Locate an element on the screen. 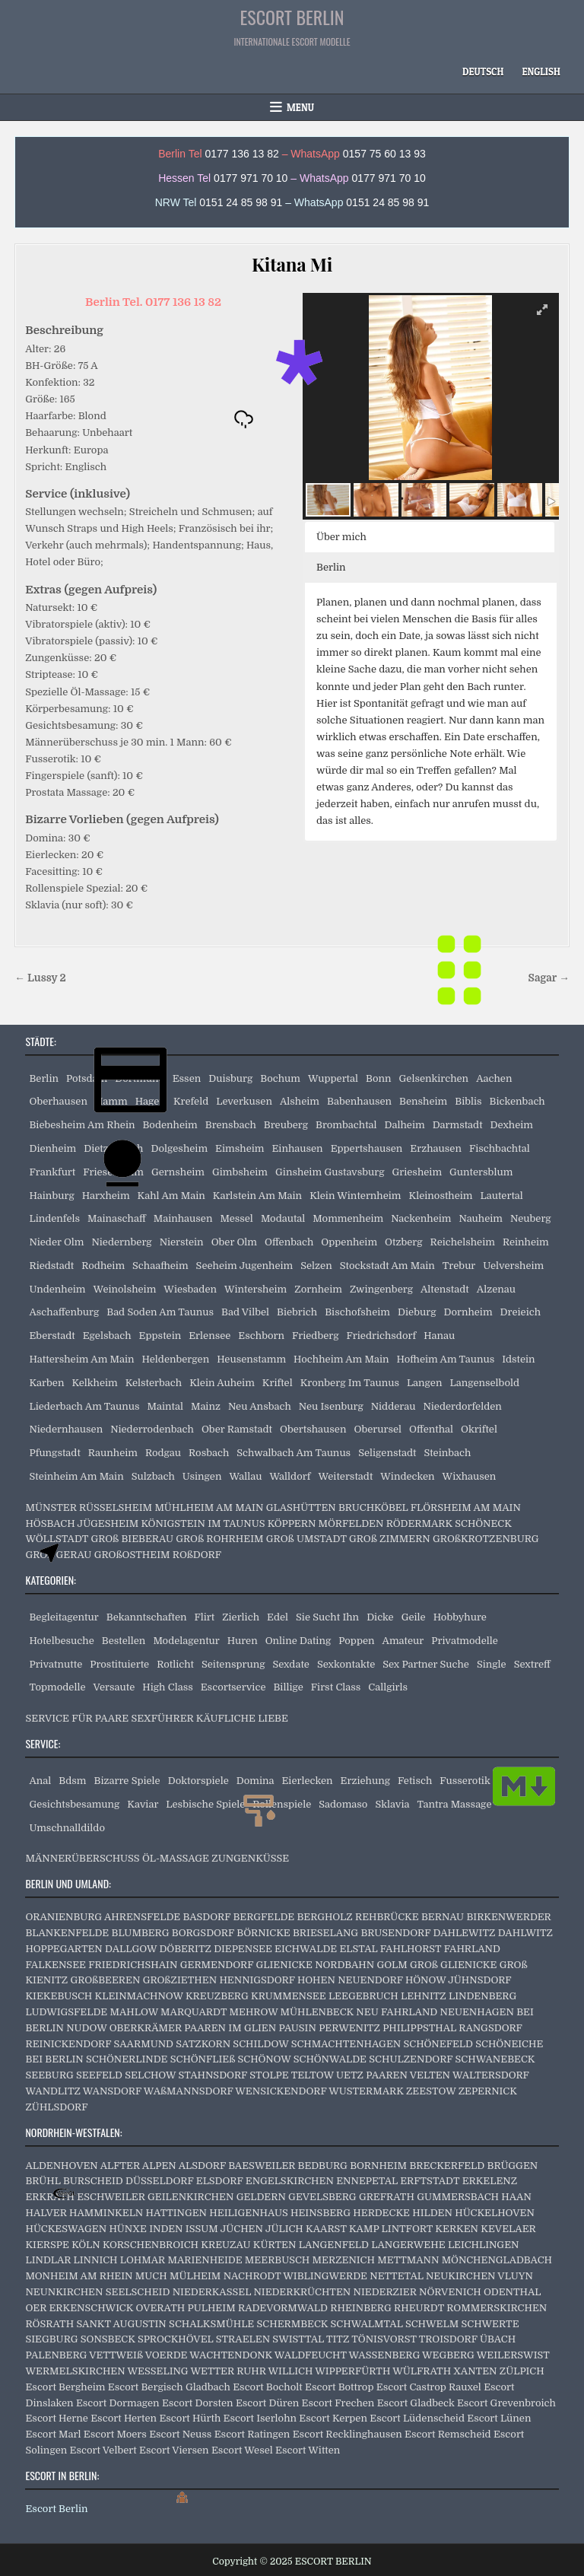 Image resolution: width=584 pixels, height=2576 pixels. diaspora social network logo is located at coordinates (299, 362).